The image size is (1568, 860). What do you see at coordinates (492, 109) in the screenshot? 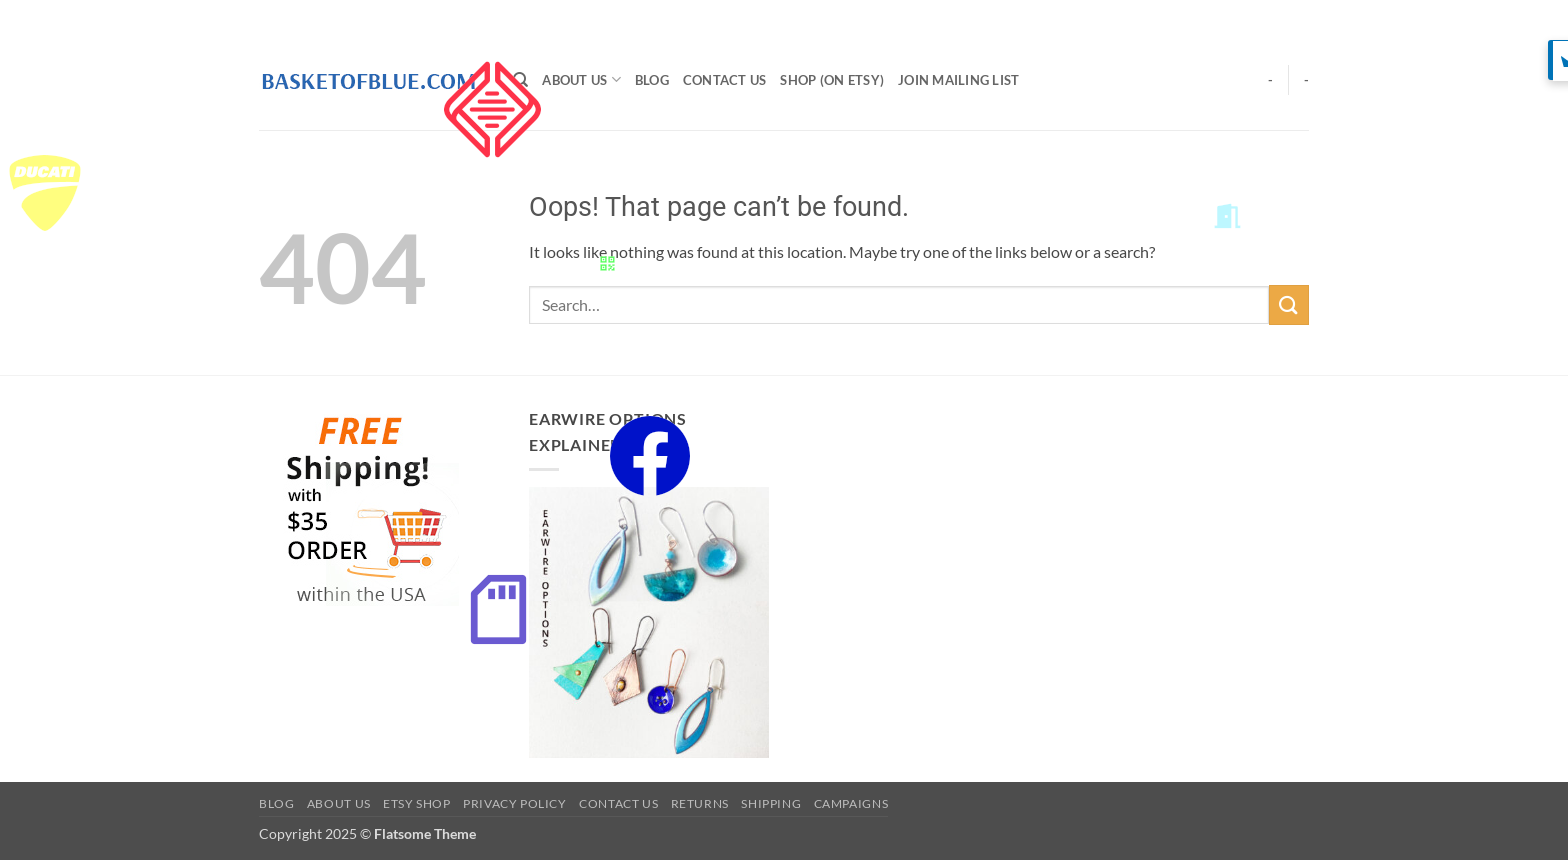
I see `open the Local app` at bounding box center [492, 109].